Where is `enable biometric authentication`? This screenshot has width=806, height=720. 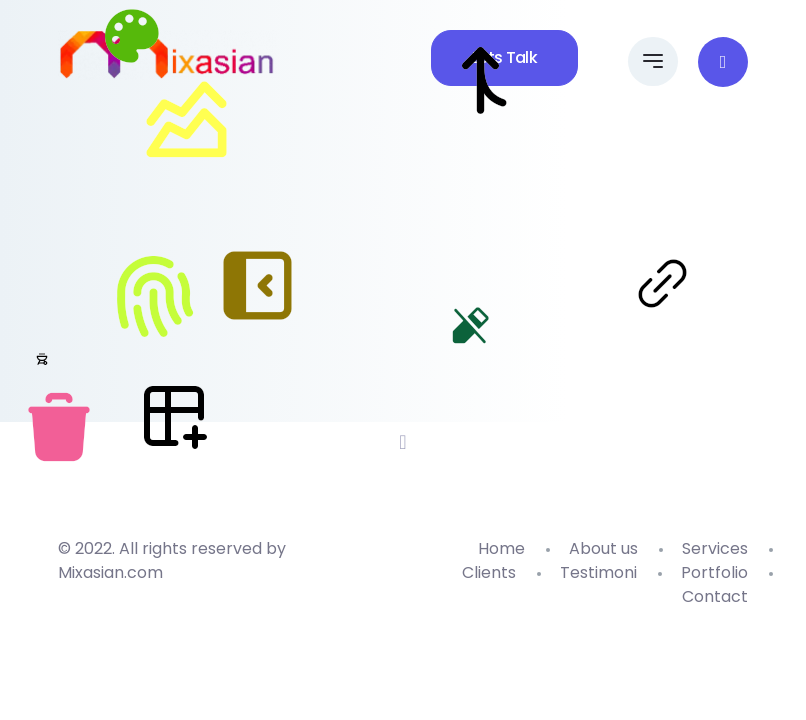 enable biometric authentication is located at coordinates (153, 296).